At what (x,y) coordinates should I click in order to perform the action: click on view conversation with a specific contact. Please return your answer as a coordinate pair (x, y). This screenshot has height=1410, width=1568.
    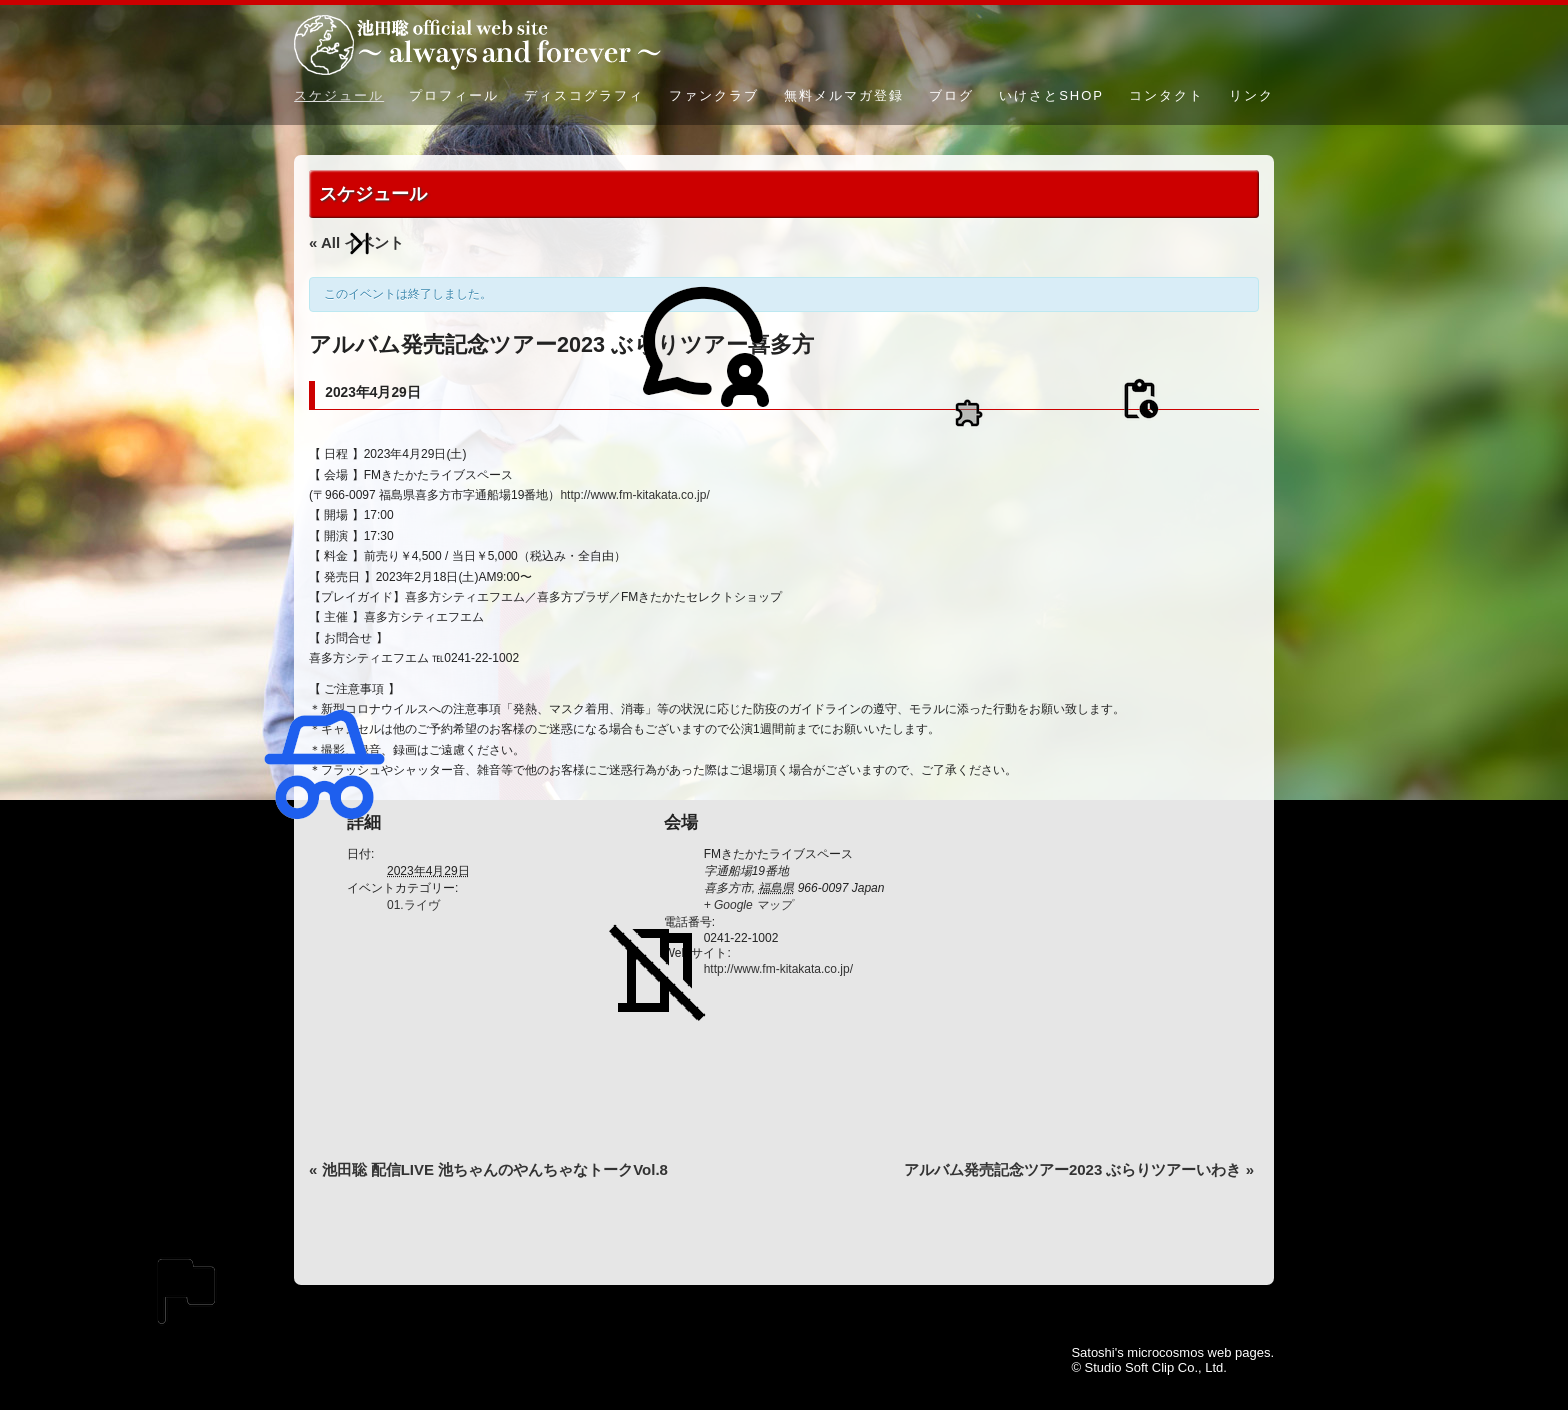
    Looking at the image, I should click on (703, 341).